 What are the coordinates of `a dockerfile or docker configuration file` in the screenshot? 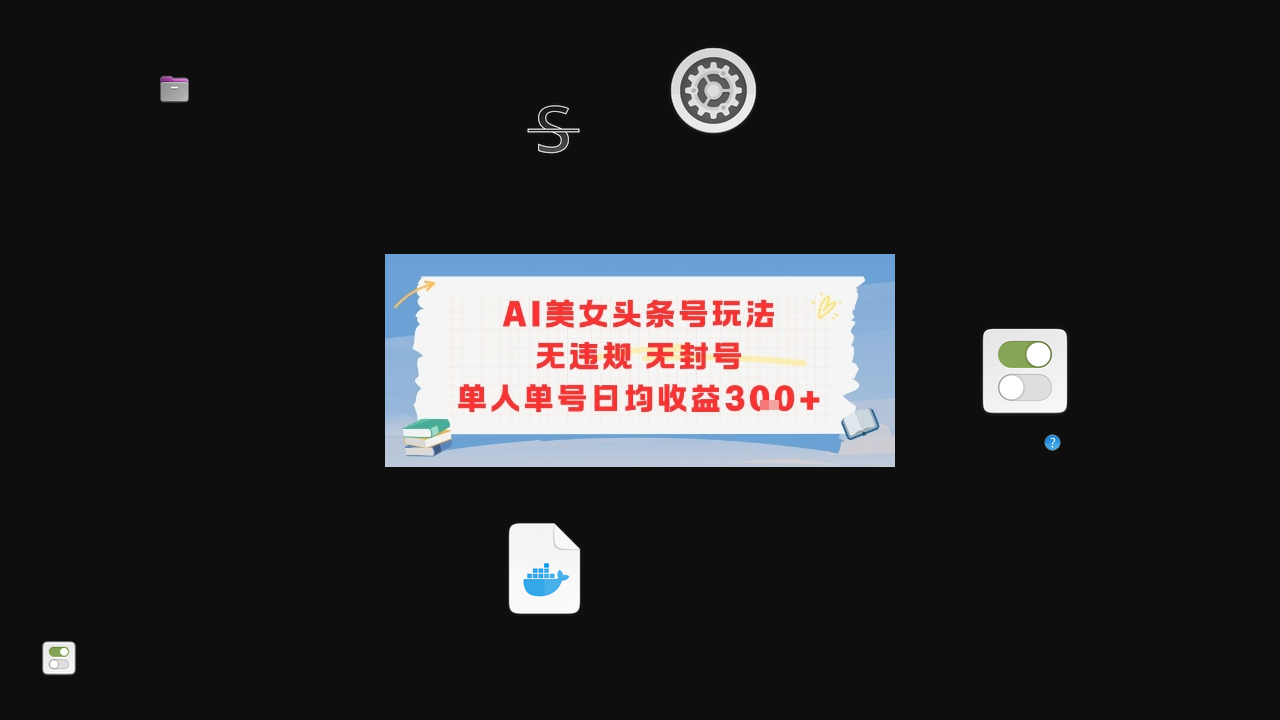 It's located at (544, 568).